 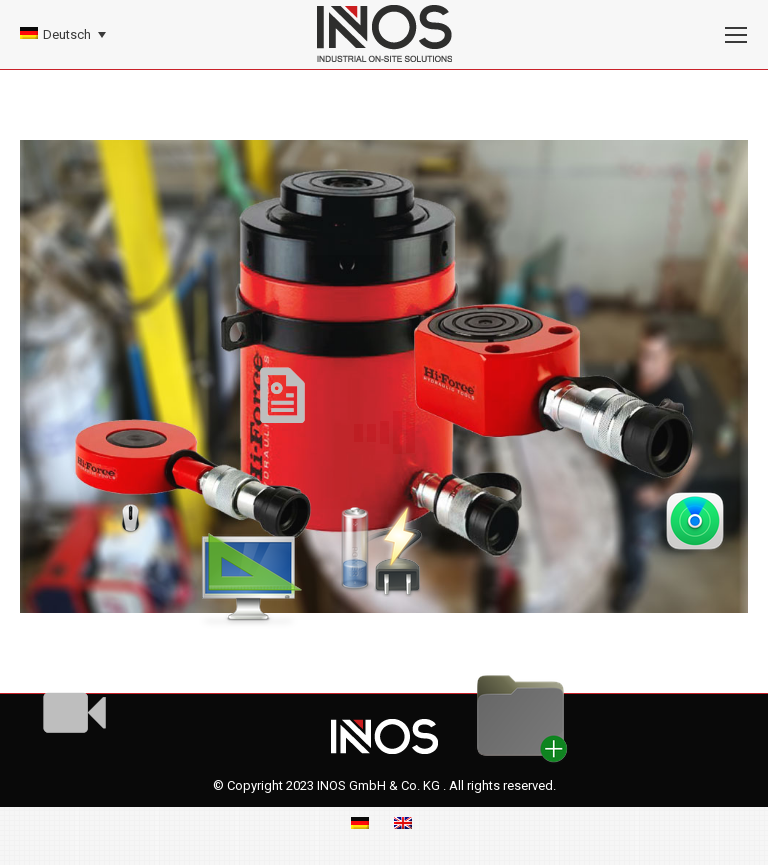 I want to click on access video files or library, so click(x=74, y=710).